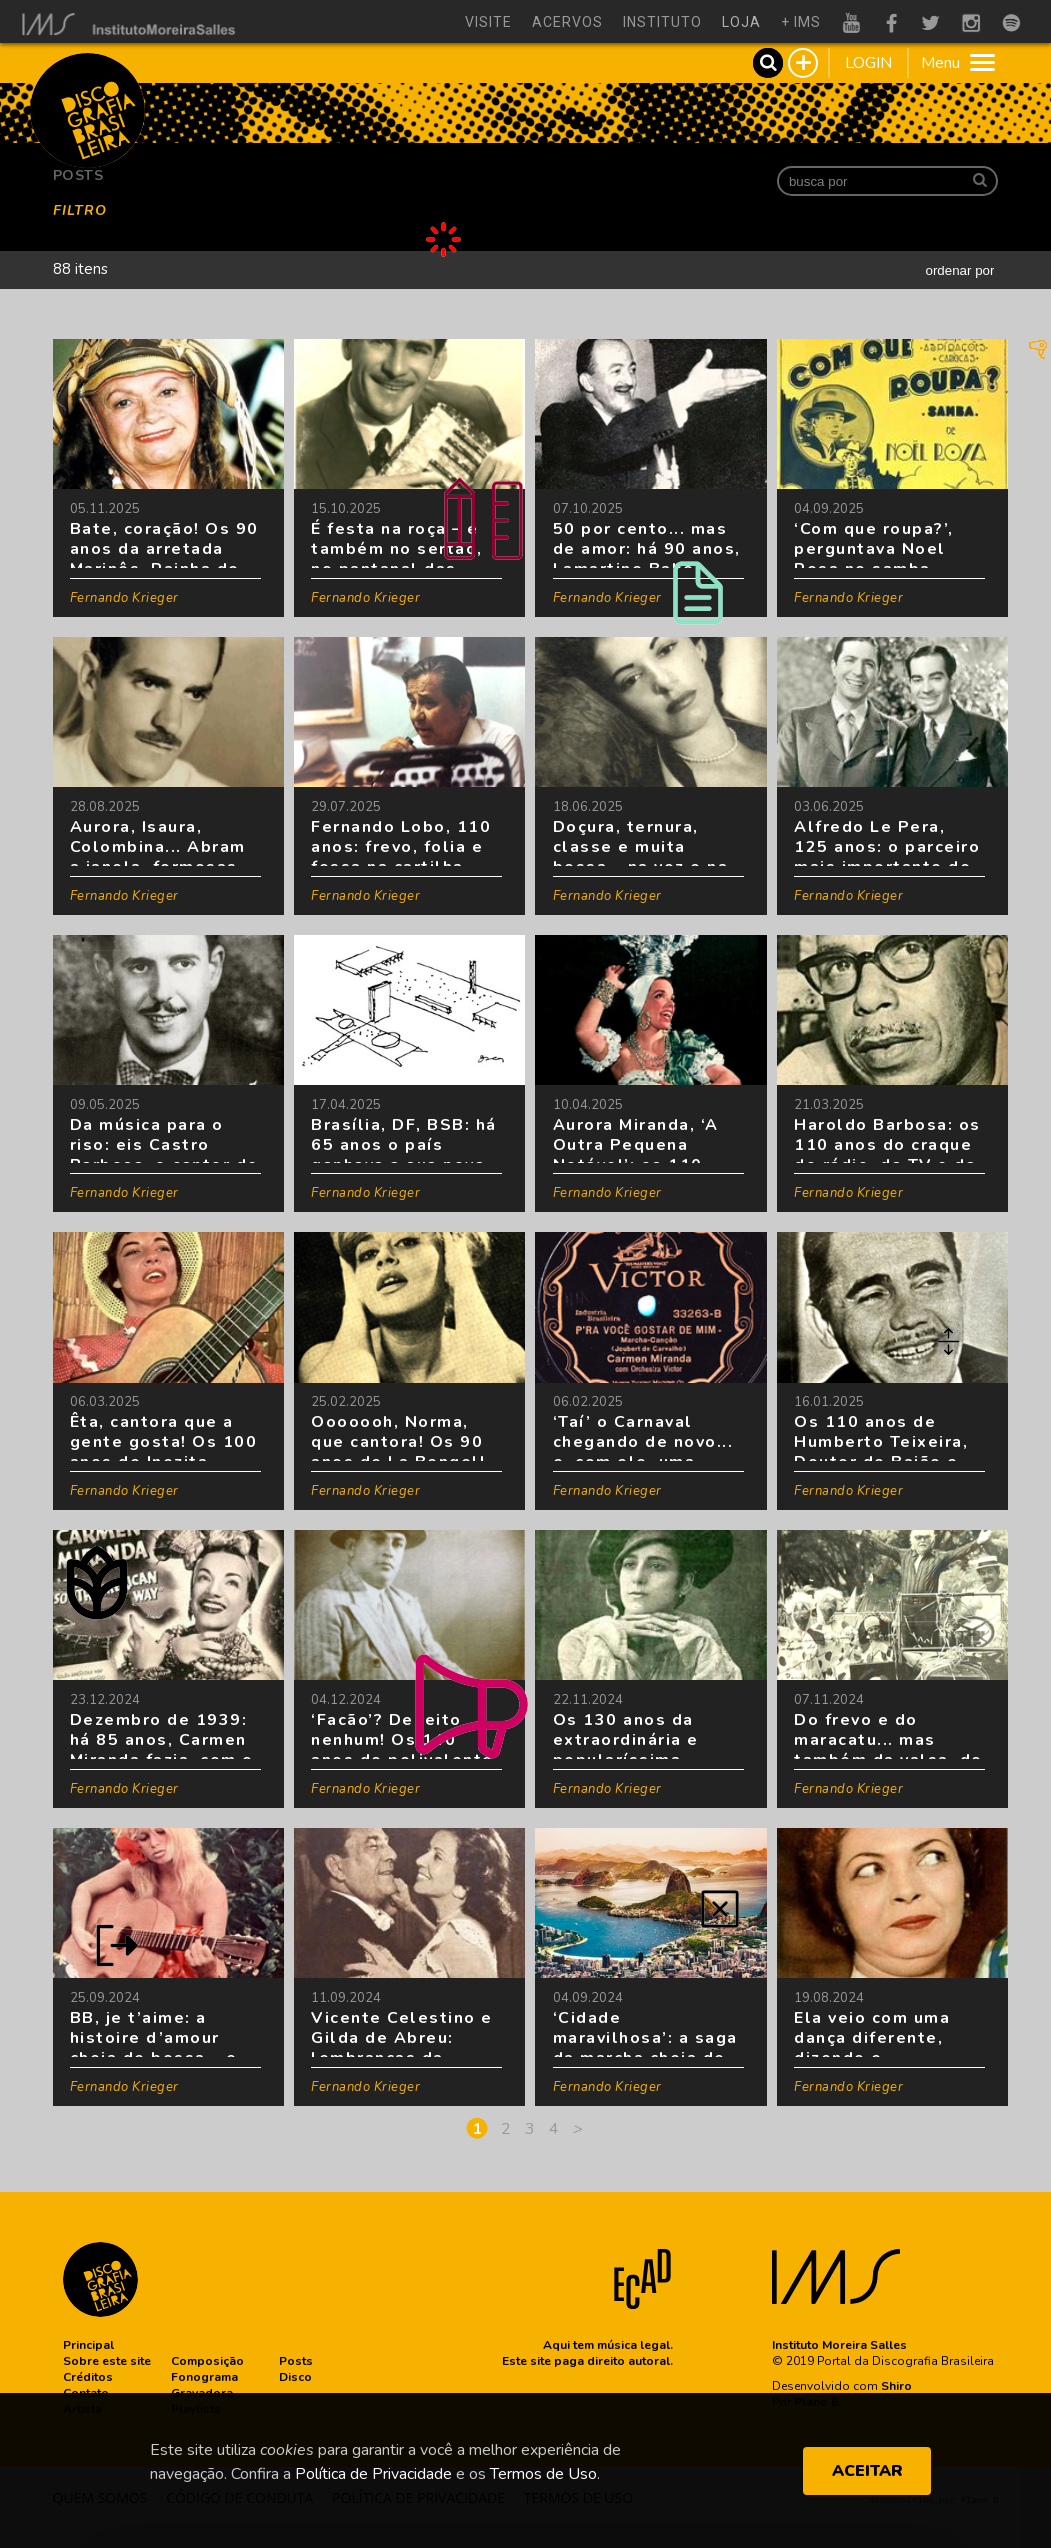 This screenshot has width=1051, height=2548. What do you see at coordinates (1038, 348) in the screenshot?
I see `access hair styling or grooming tools` at bounding box center [1038, 348].